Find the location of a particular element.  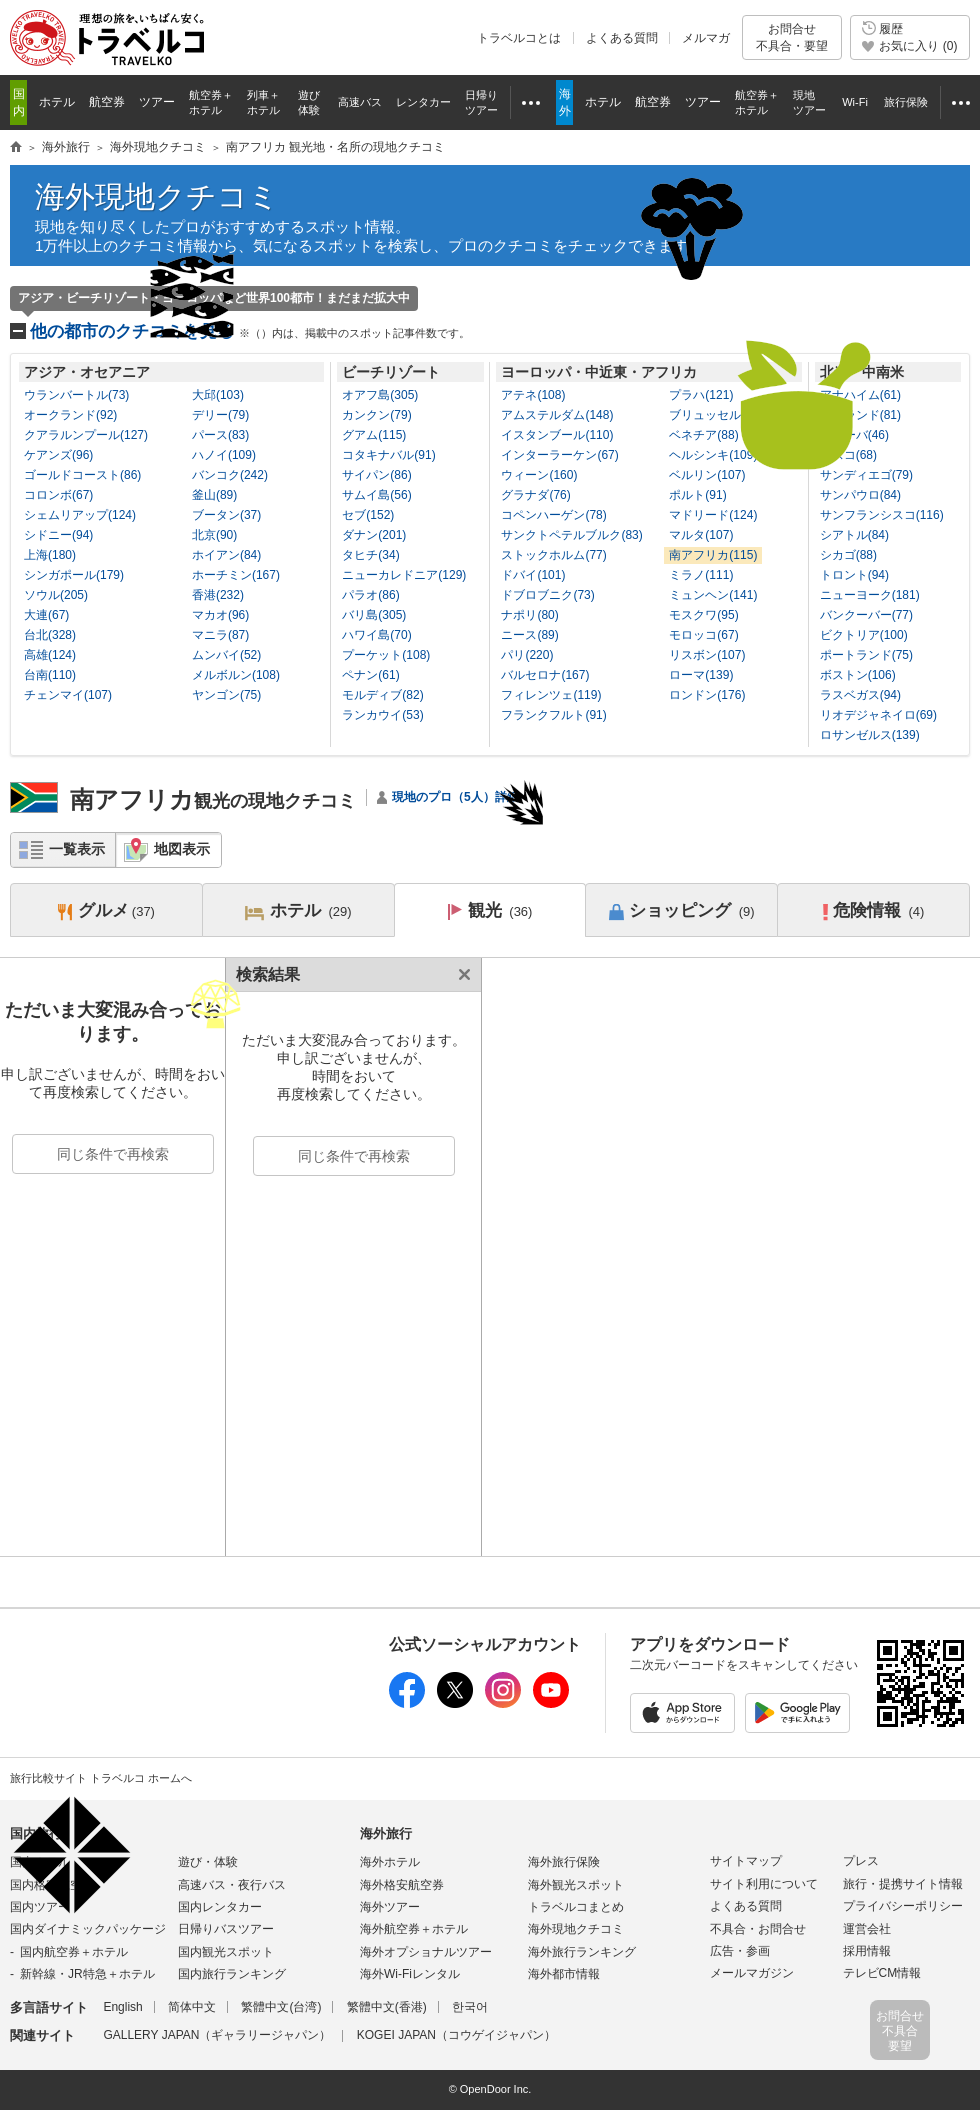

toggle grid or quadrant view is located at coordinates (72, 1855).